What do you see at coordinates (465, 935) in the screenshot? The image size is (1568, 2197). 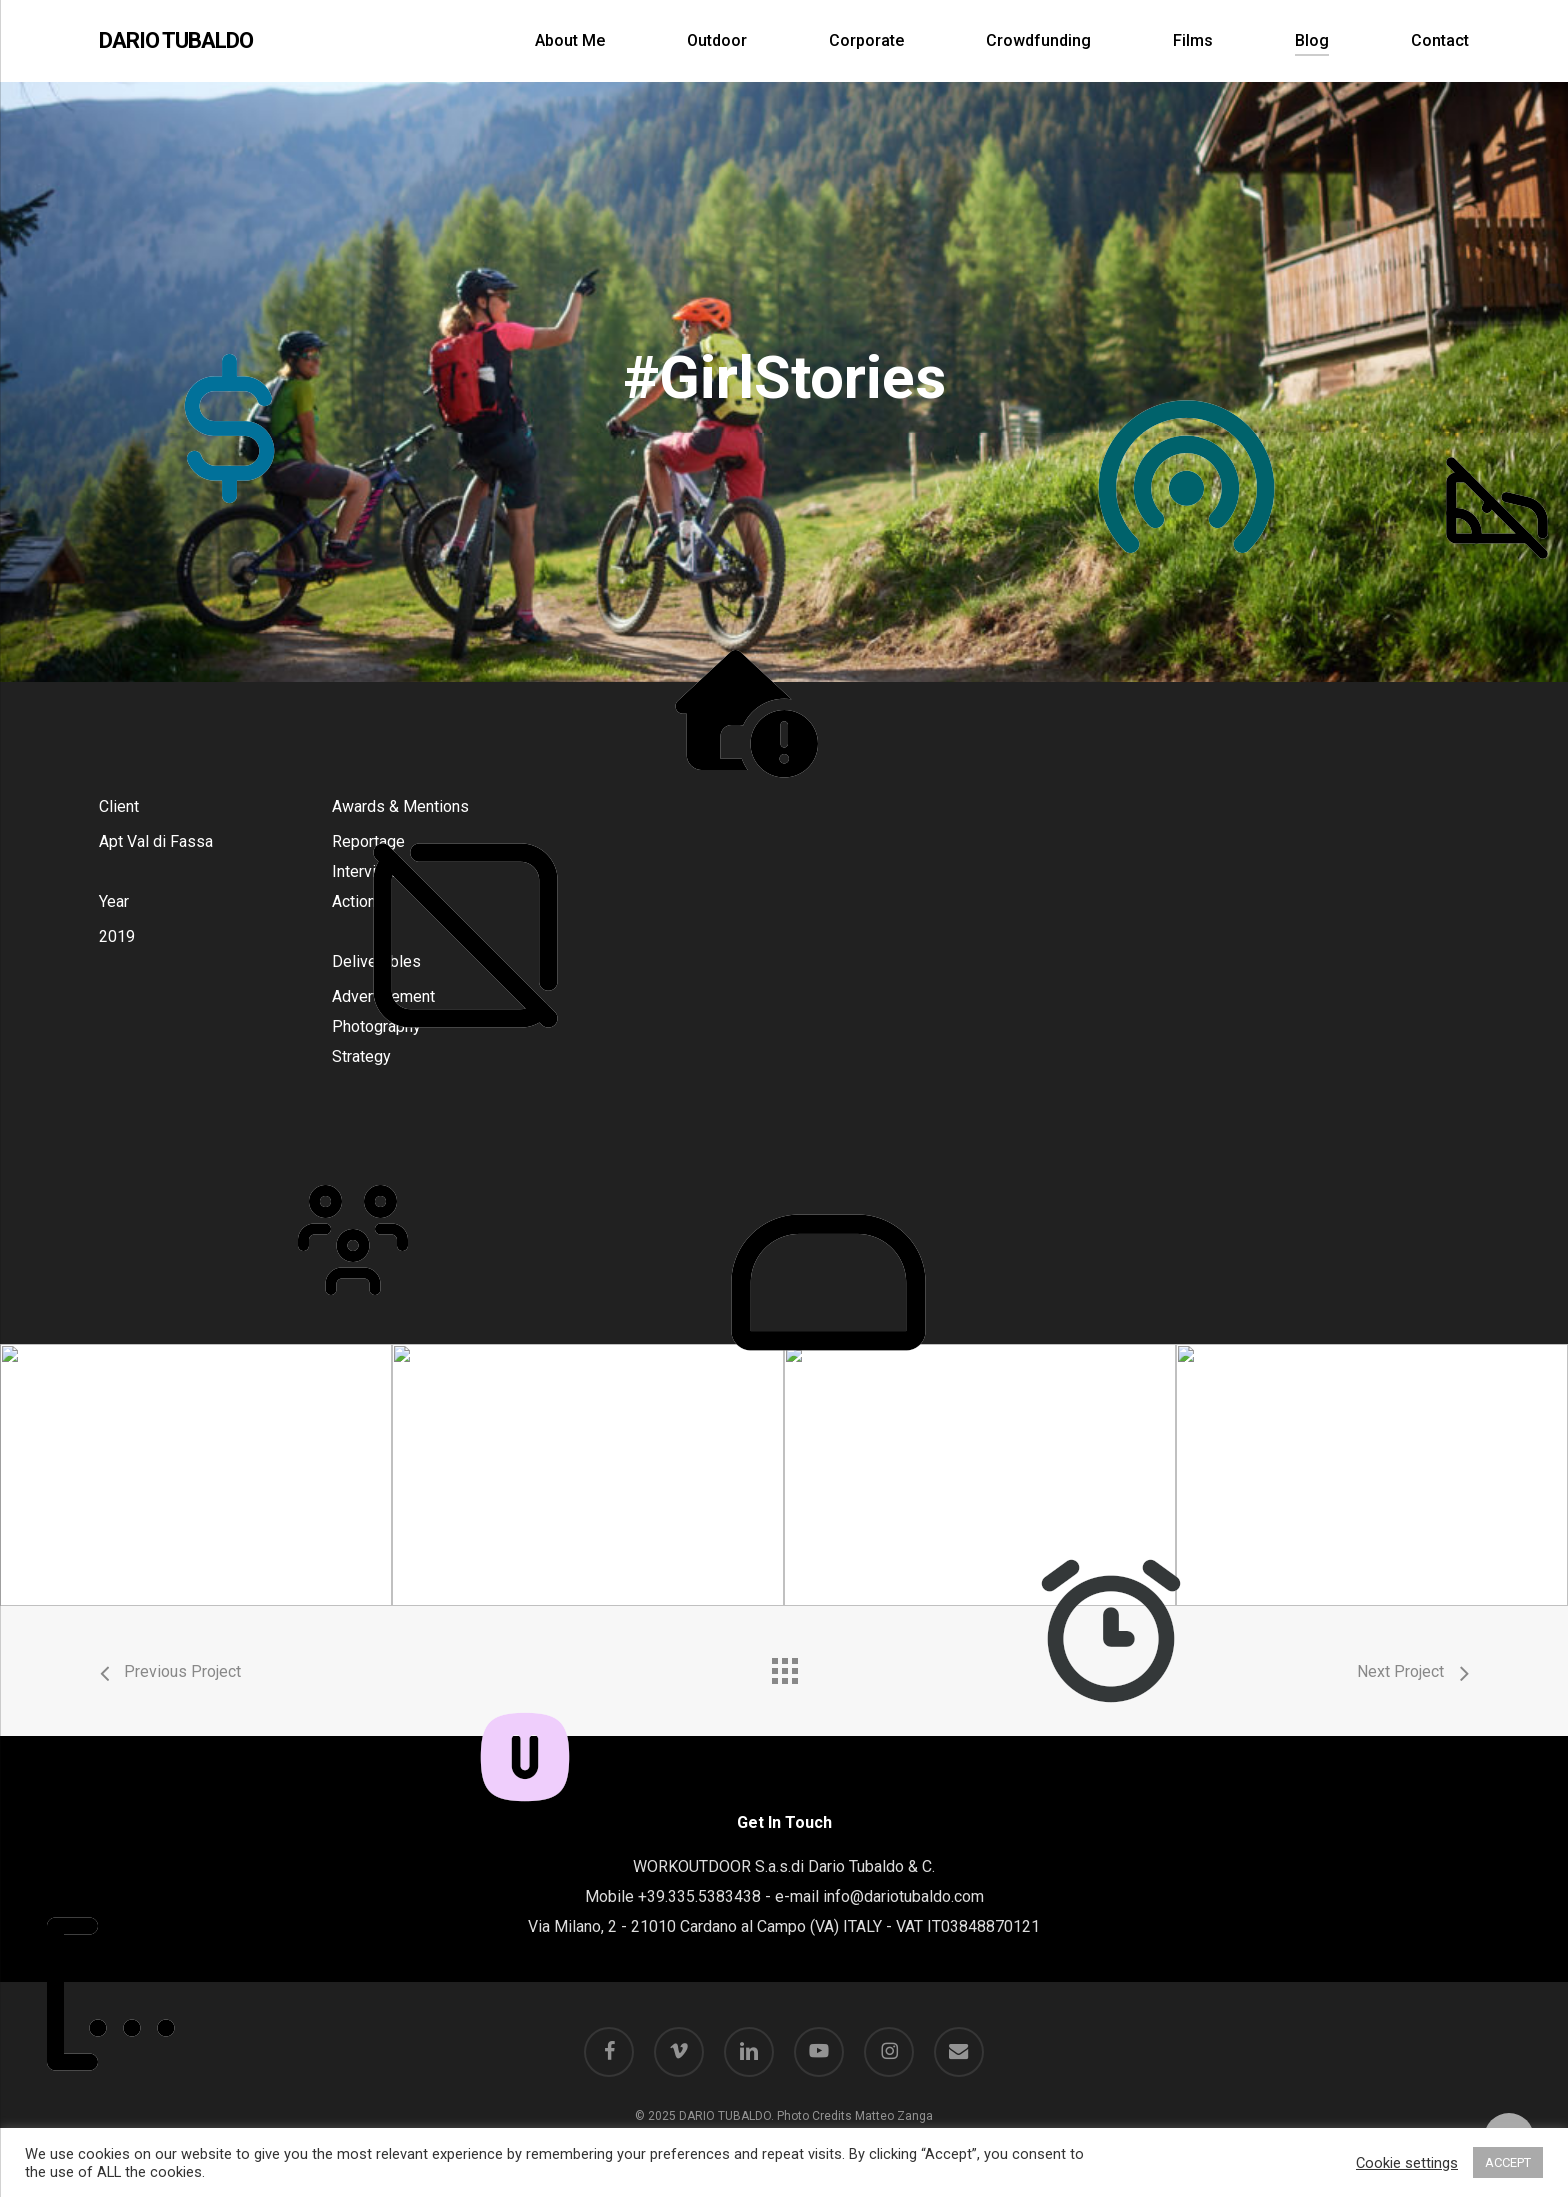 I see `tumble dry not recommended` at bounding box center [465, 935].